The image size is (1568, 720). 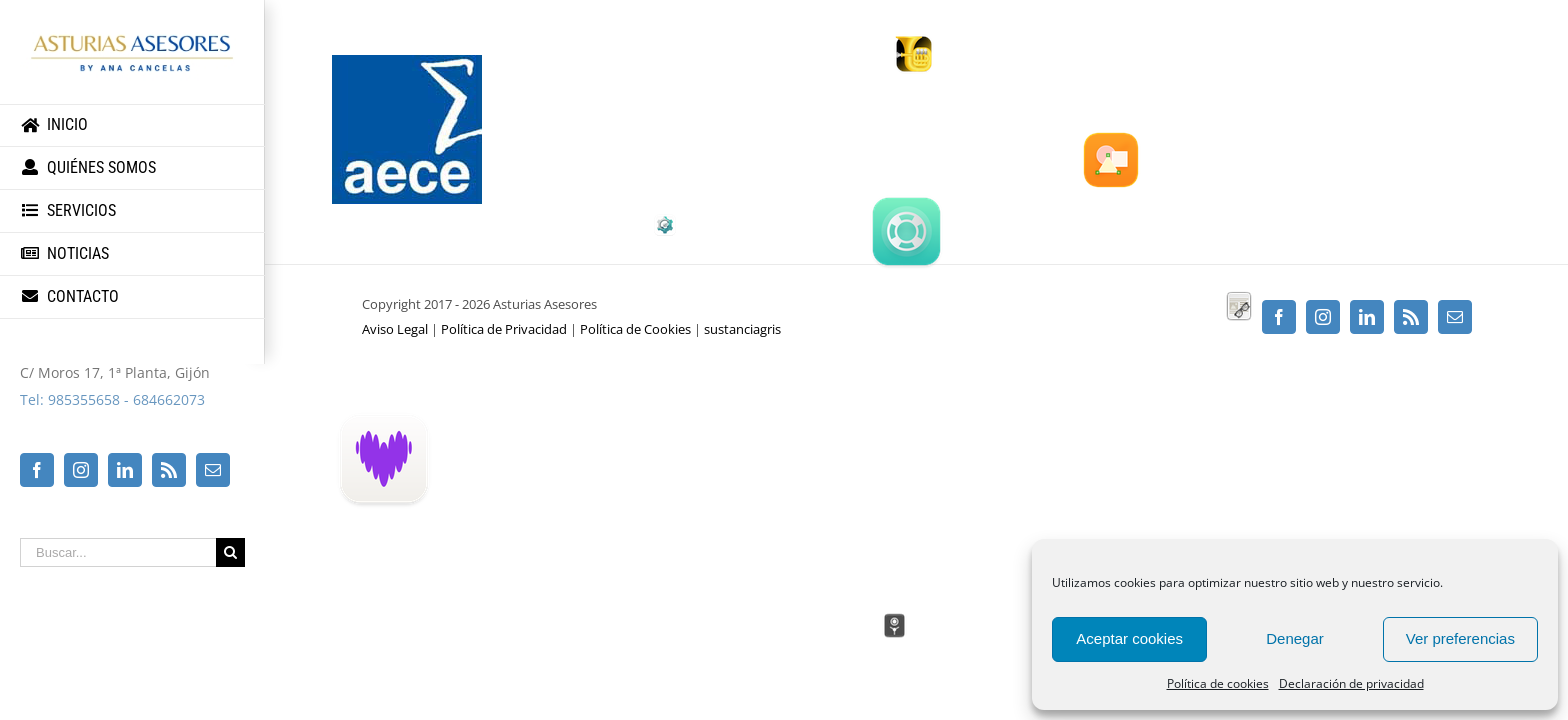 What do you see at coordinates (914, 54) in the screenshot?
I see `open Tuba, a Mastodon and Fediverse client` at bounding box center [914, 54].